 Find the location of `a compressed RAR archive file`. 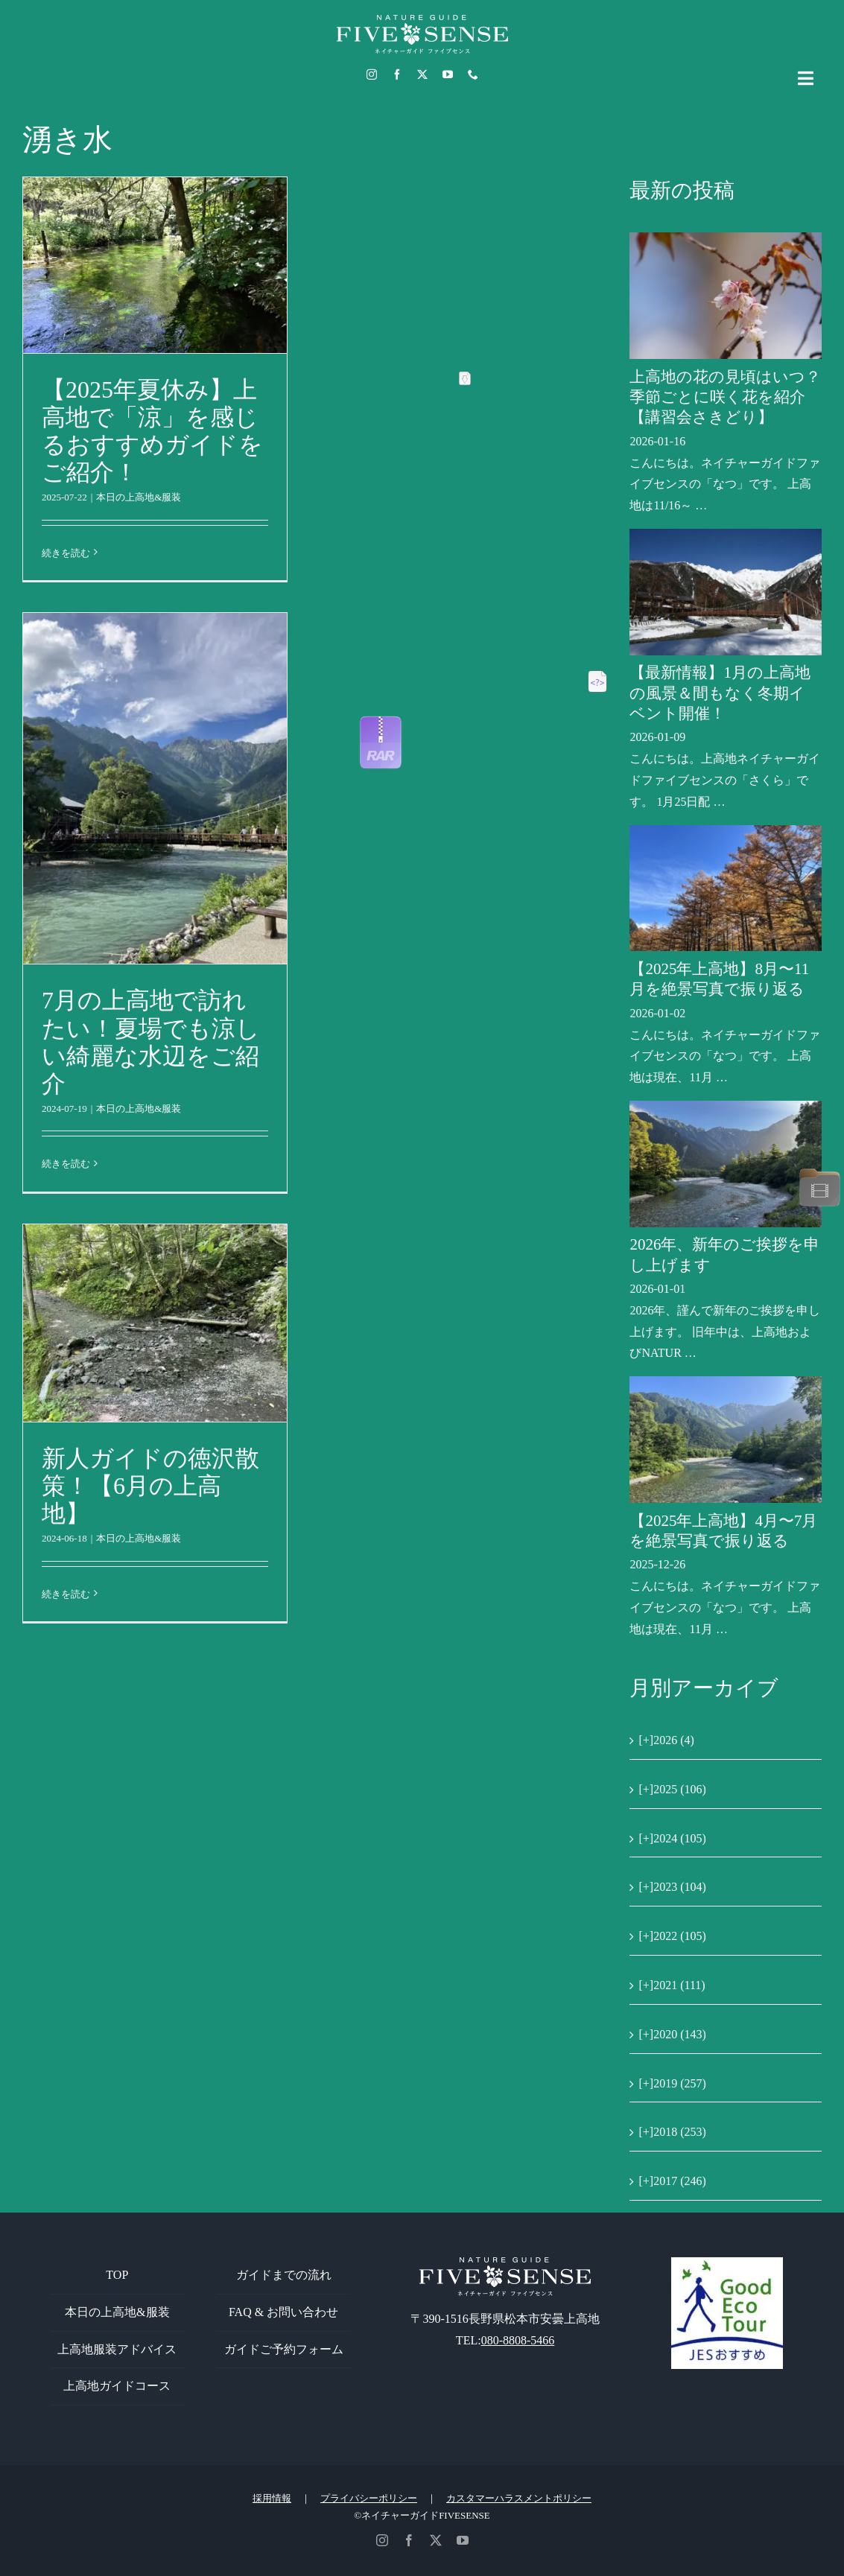

a compressed RAR archive file is located at coordinates (381, 742).